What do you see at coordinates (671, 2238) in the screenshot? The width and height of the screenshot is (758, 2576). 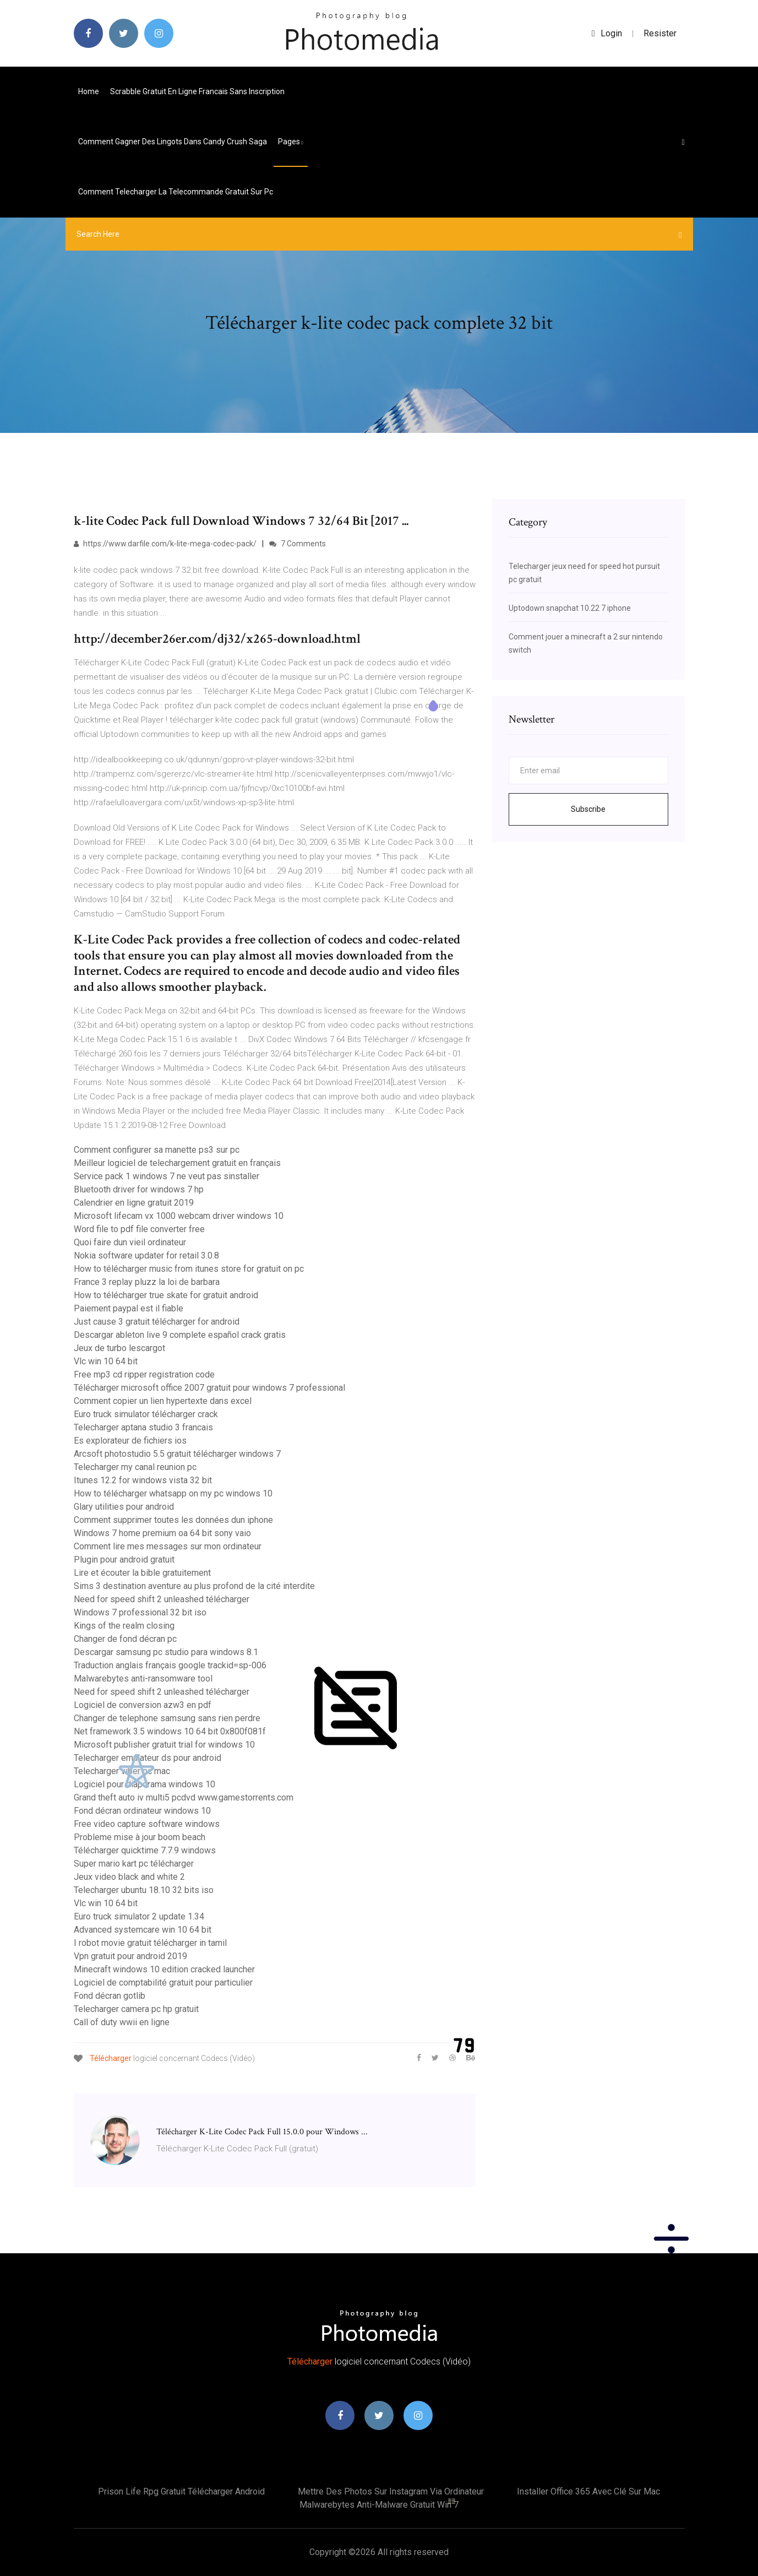 I see `perform division calculation` at bounding box center [671, 2238].